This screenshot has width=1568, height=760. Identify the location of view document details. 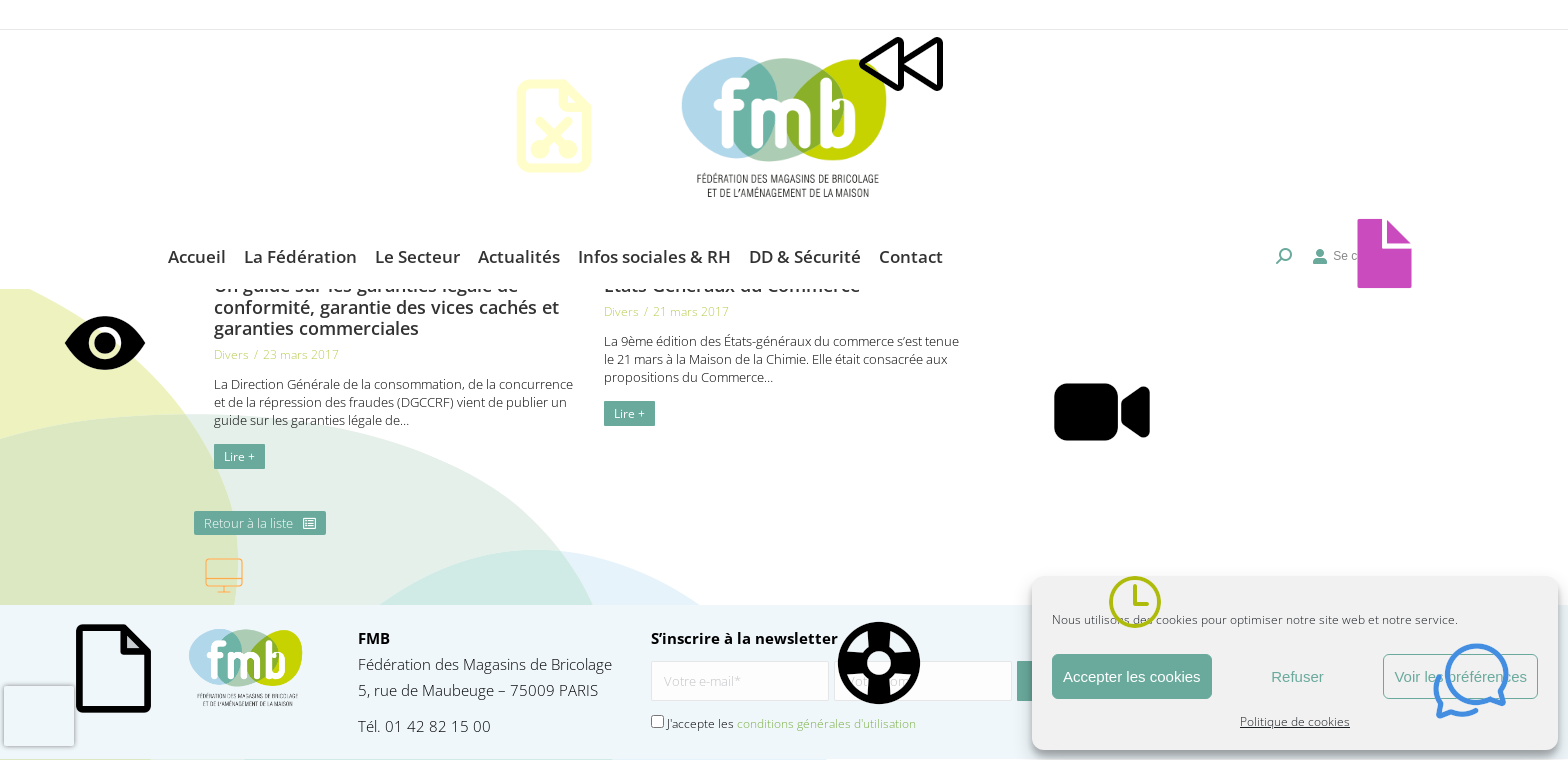
(1384, 253).